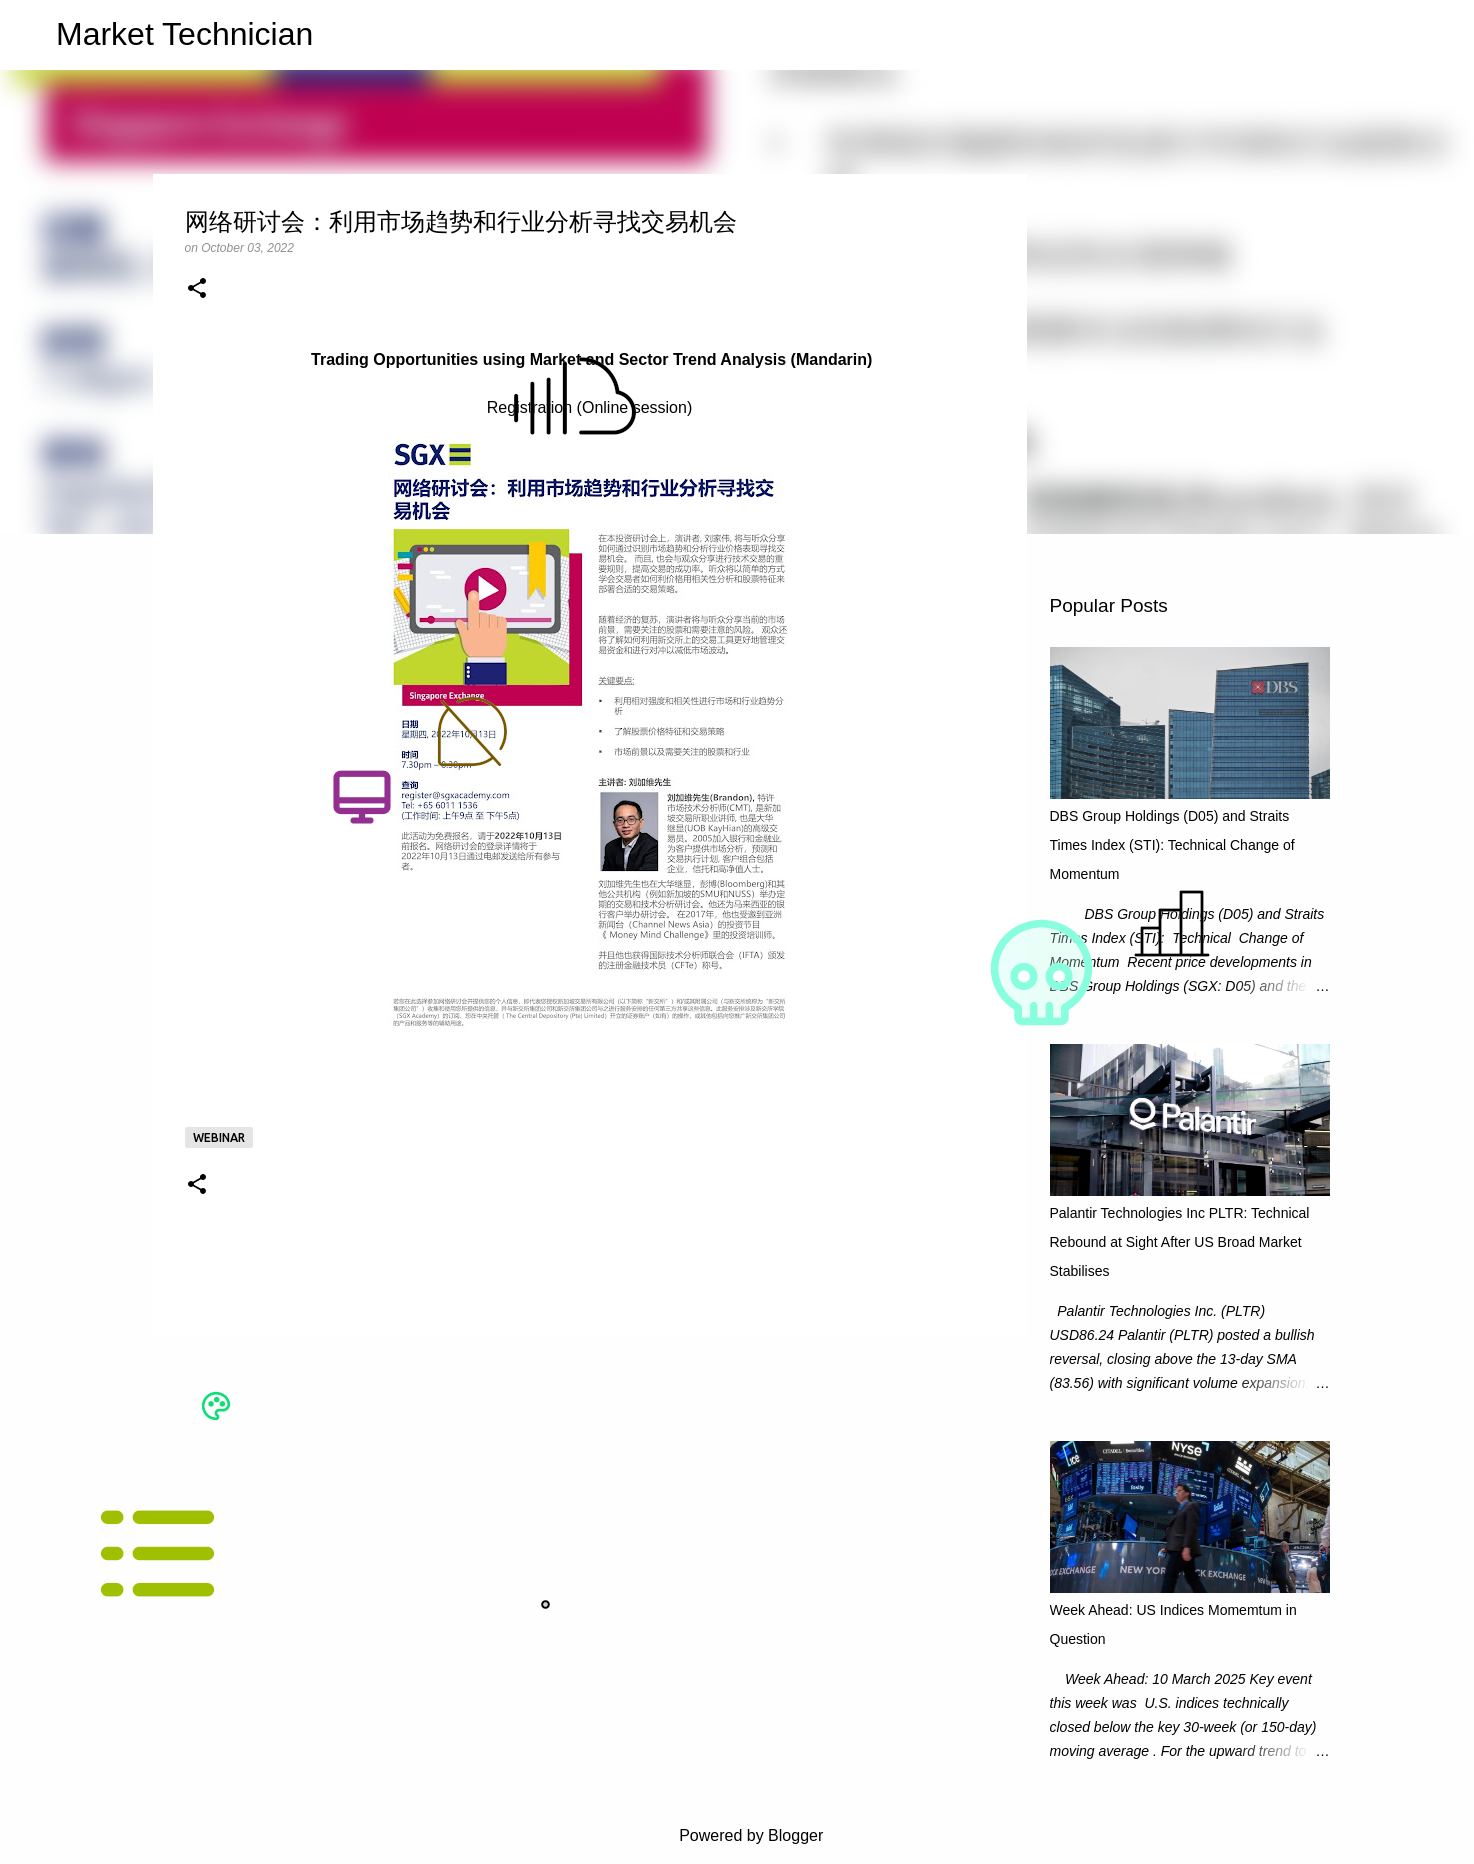 This screenshot has height=1864, width=1474. What do you see at coordinates (573, 400) in the screenshot?
I see `open soundcloud app` at bounding box center [573, 400].